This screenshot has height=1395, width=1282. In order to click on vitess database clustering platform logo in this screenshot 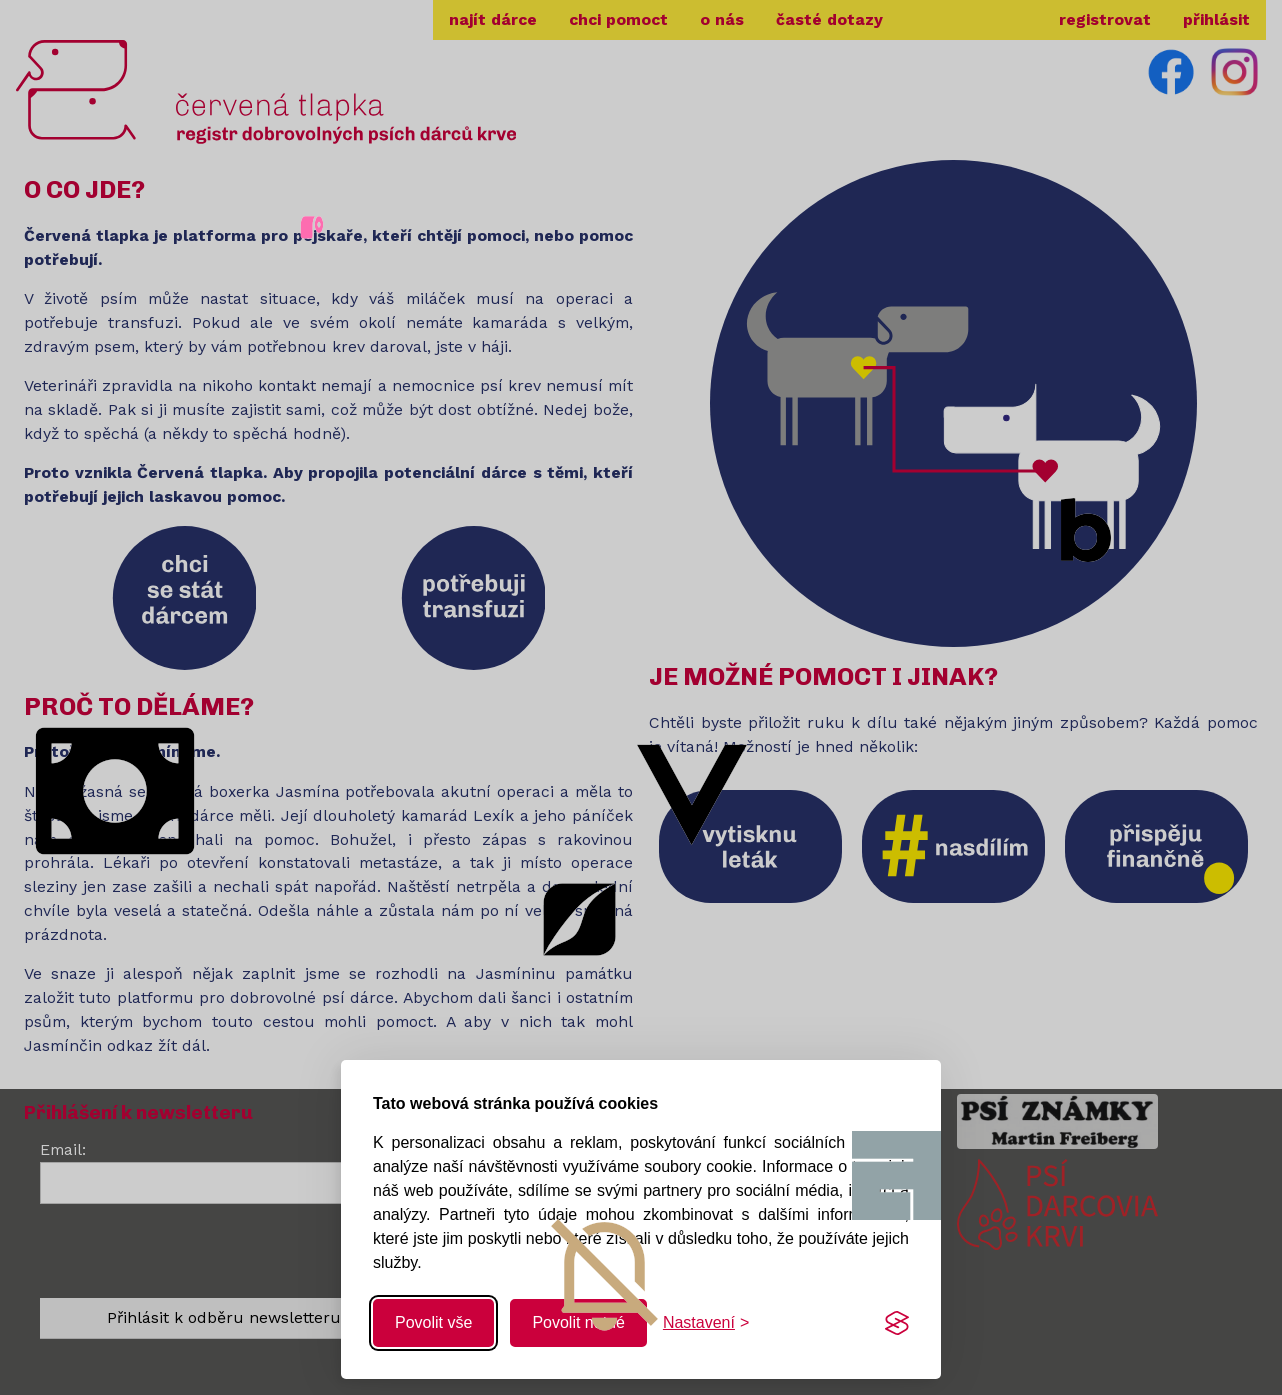, I will do `click(692, 795)`.